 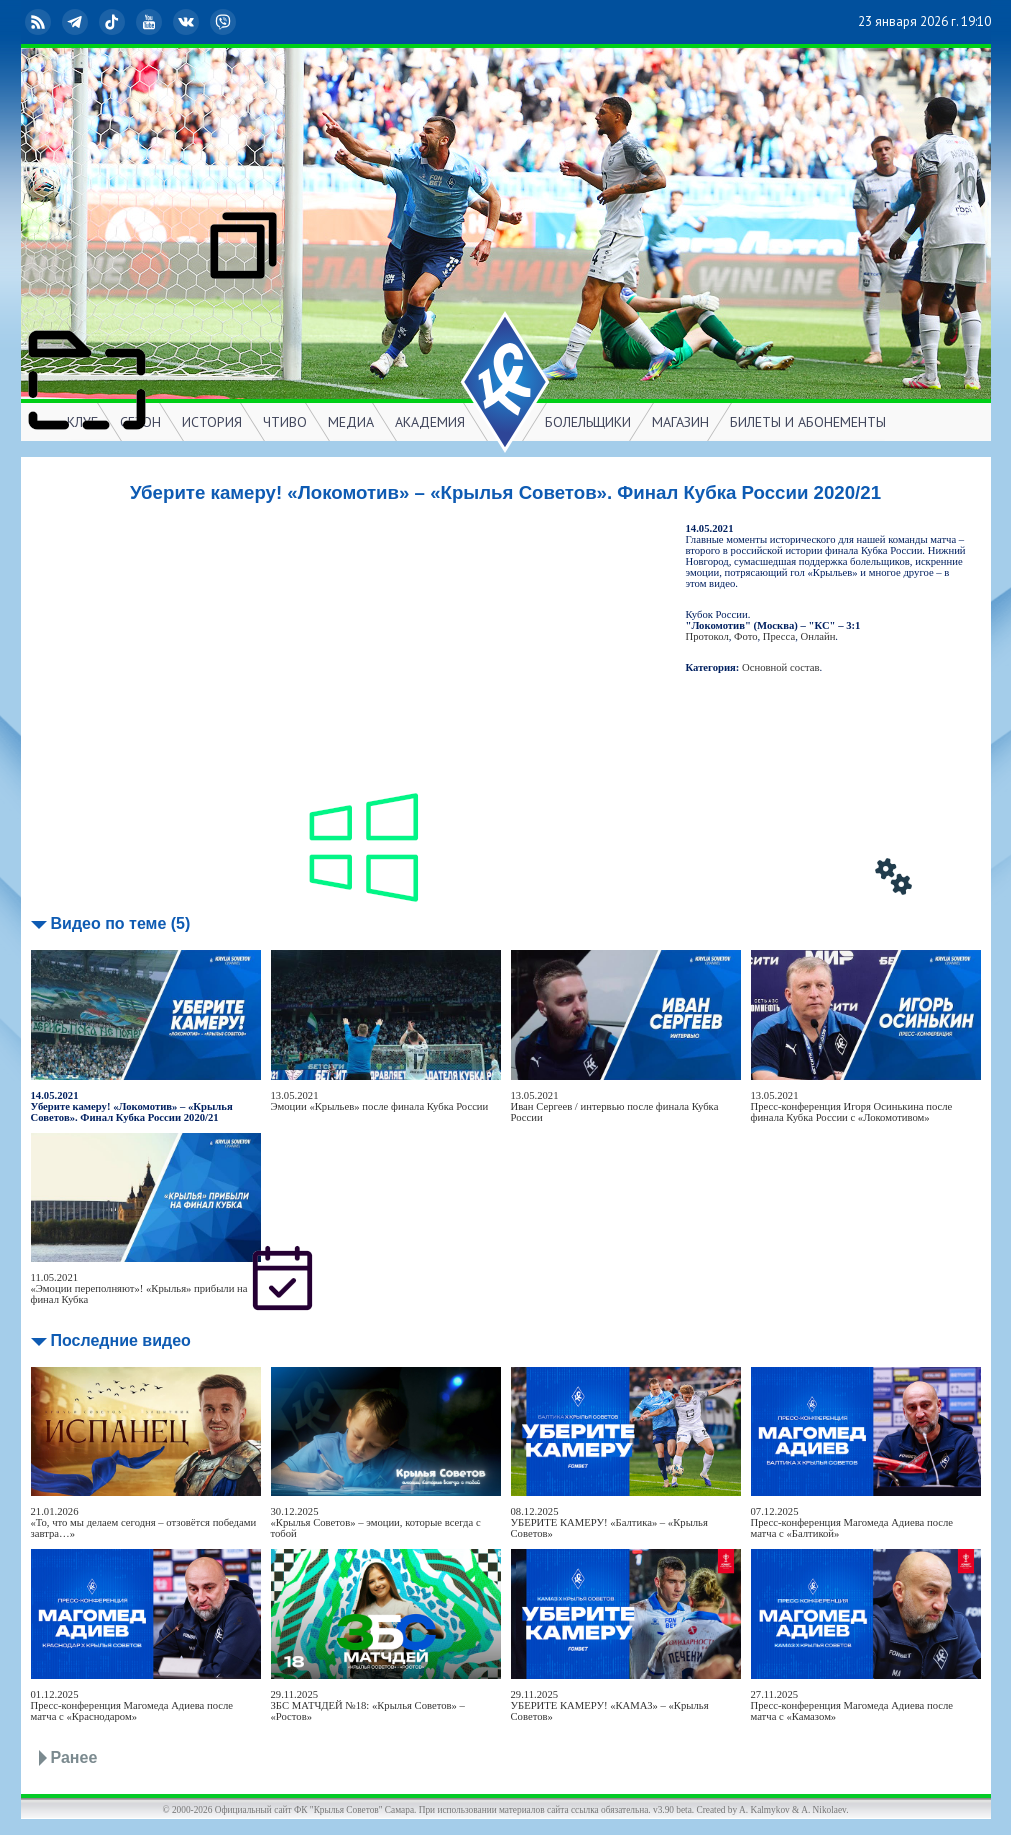 I want to click on confirm or complete a scheduled event, so click(x=282, y=1280).